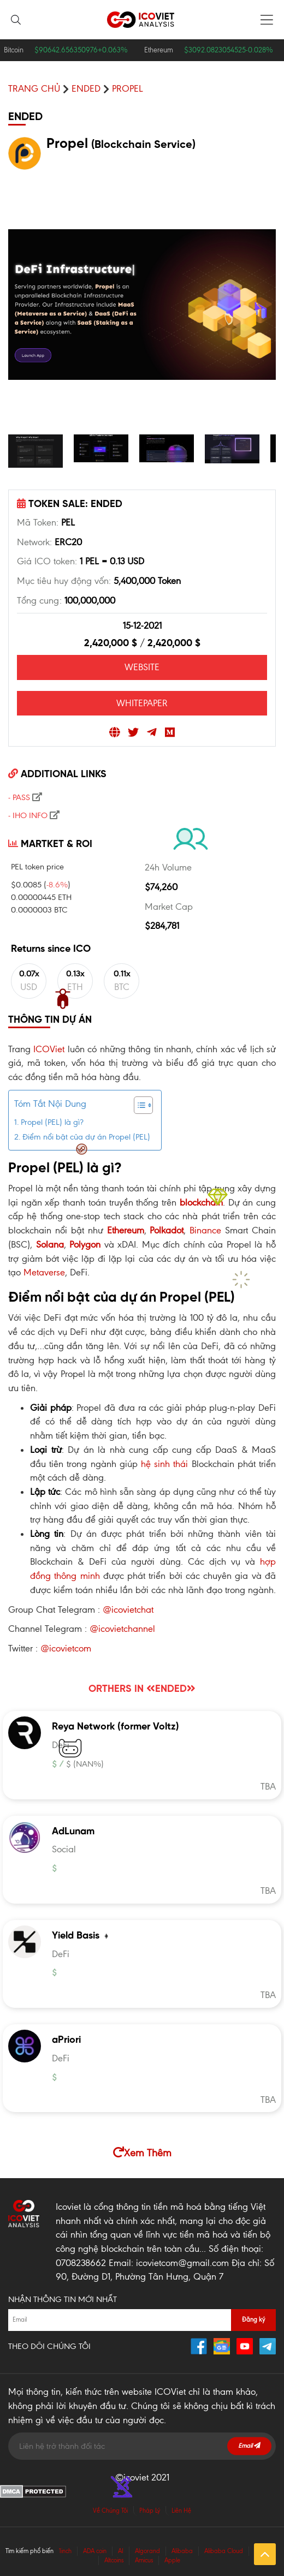 This screenshot has height=2576, width=284. I want to click on indicates content is loading, so click(241, 1279).